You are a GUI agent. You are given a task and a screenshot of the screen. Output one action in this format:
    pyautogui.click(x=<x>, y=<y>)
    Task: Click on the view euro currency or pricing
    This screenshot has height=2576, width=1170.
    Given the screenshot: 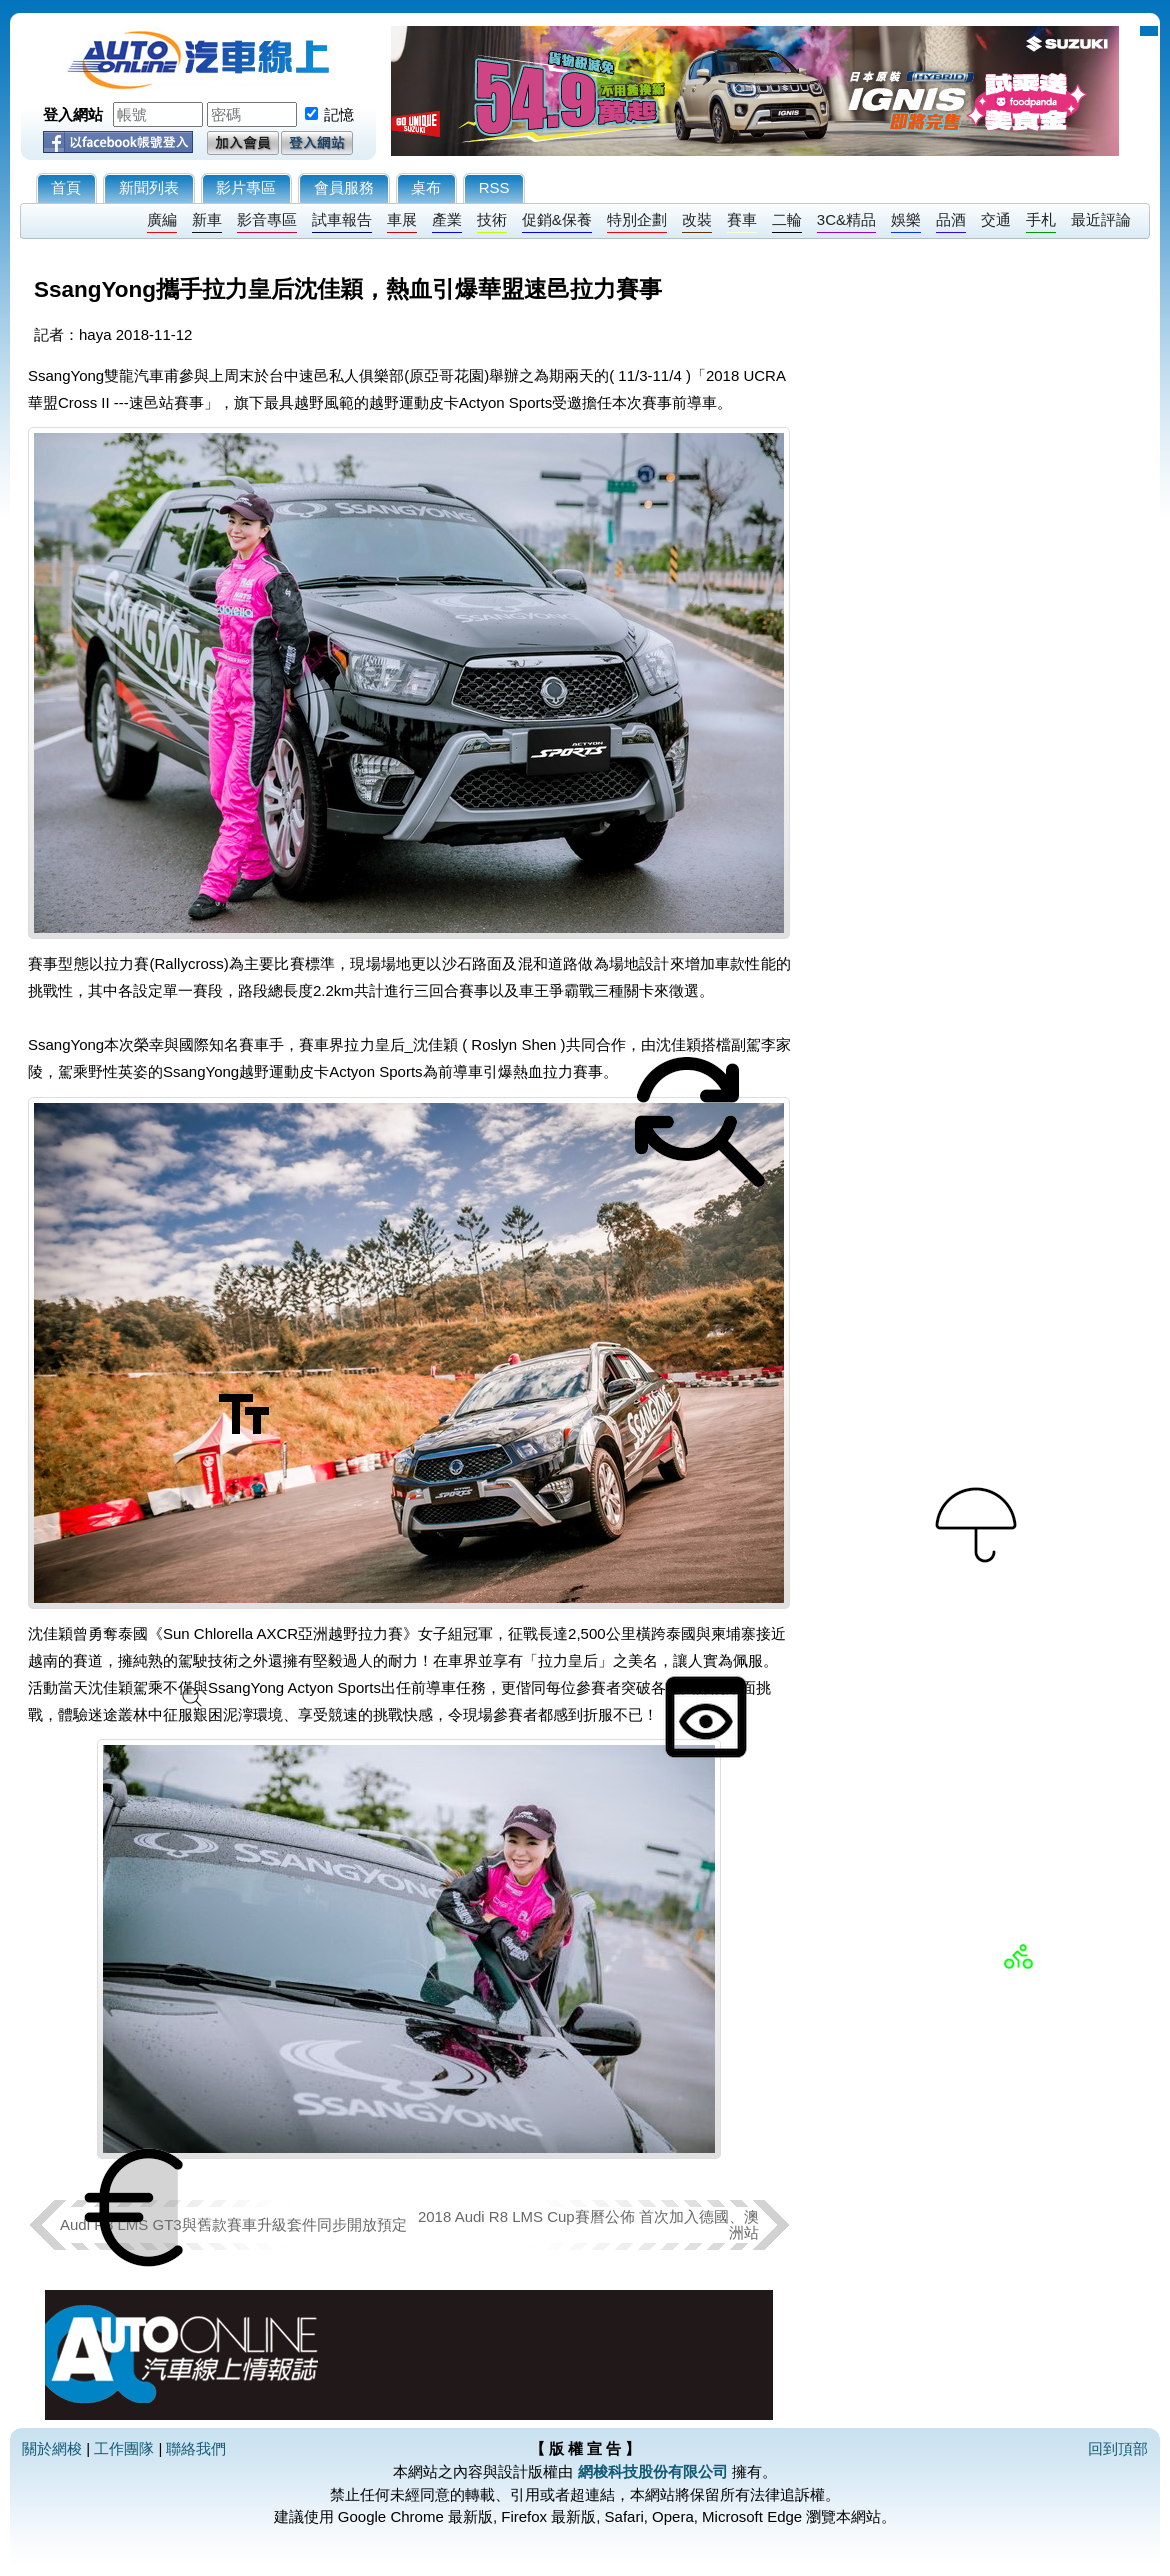 What is the action you would take?
    pyautogui.click(x=143, y=2207)
    